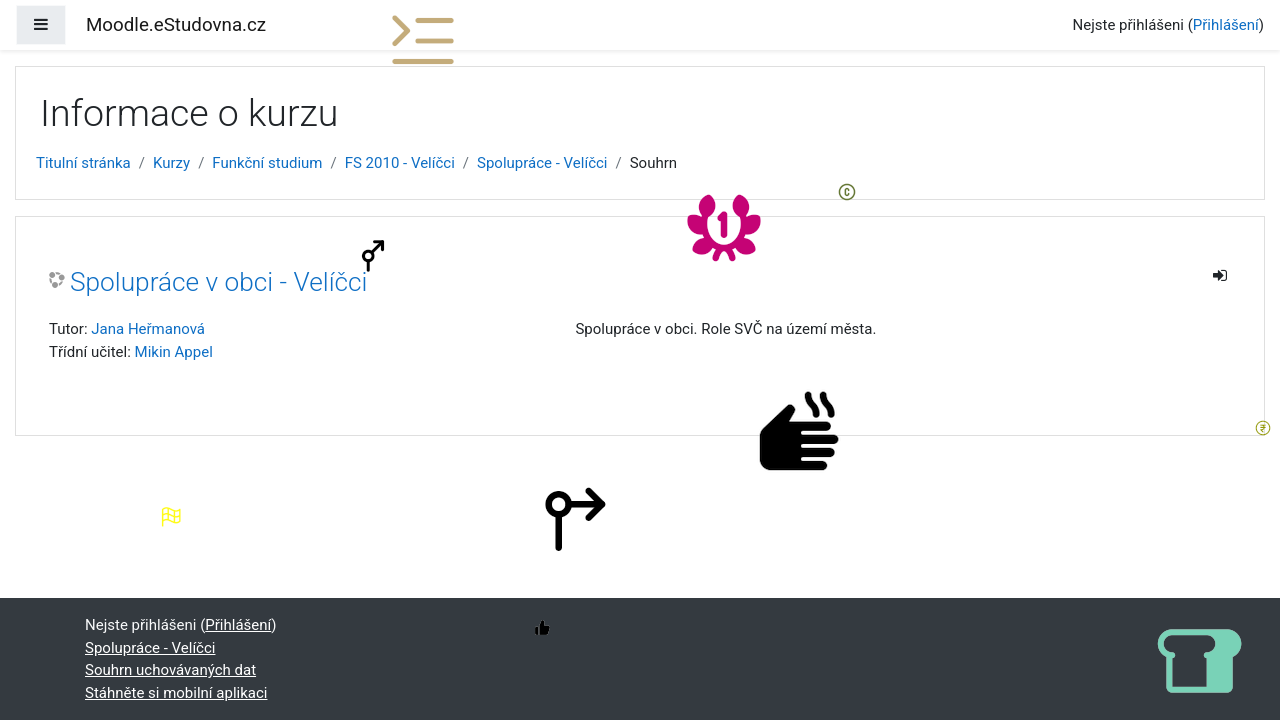 This screenshot has height=720, width=1280. I want to click on indicates first place or top ranking, so click(724, 228).